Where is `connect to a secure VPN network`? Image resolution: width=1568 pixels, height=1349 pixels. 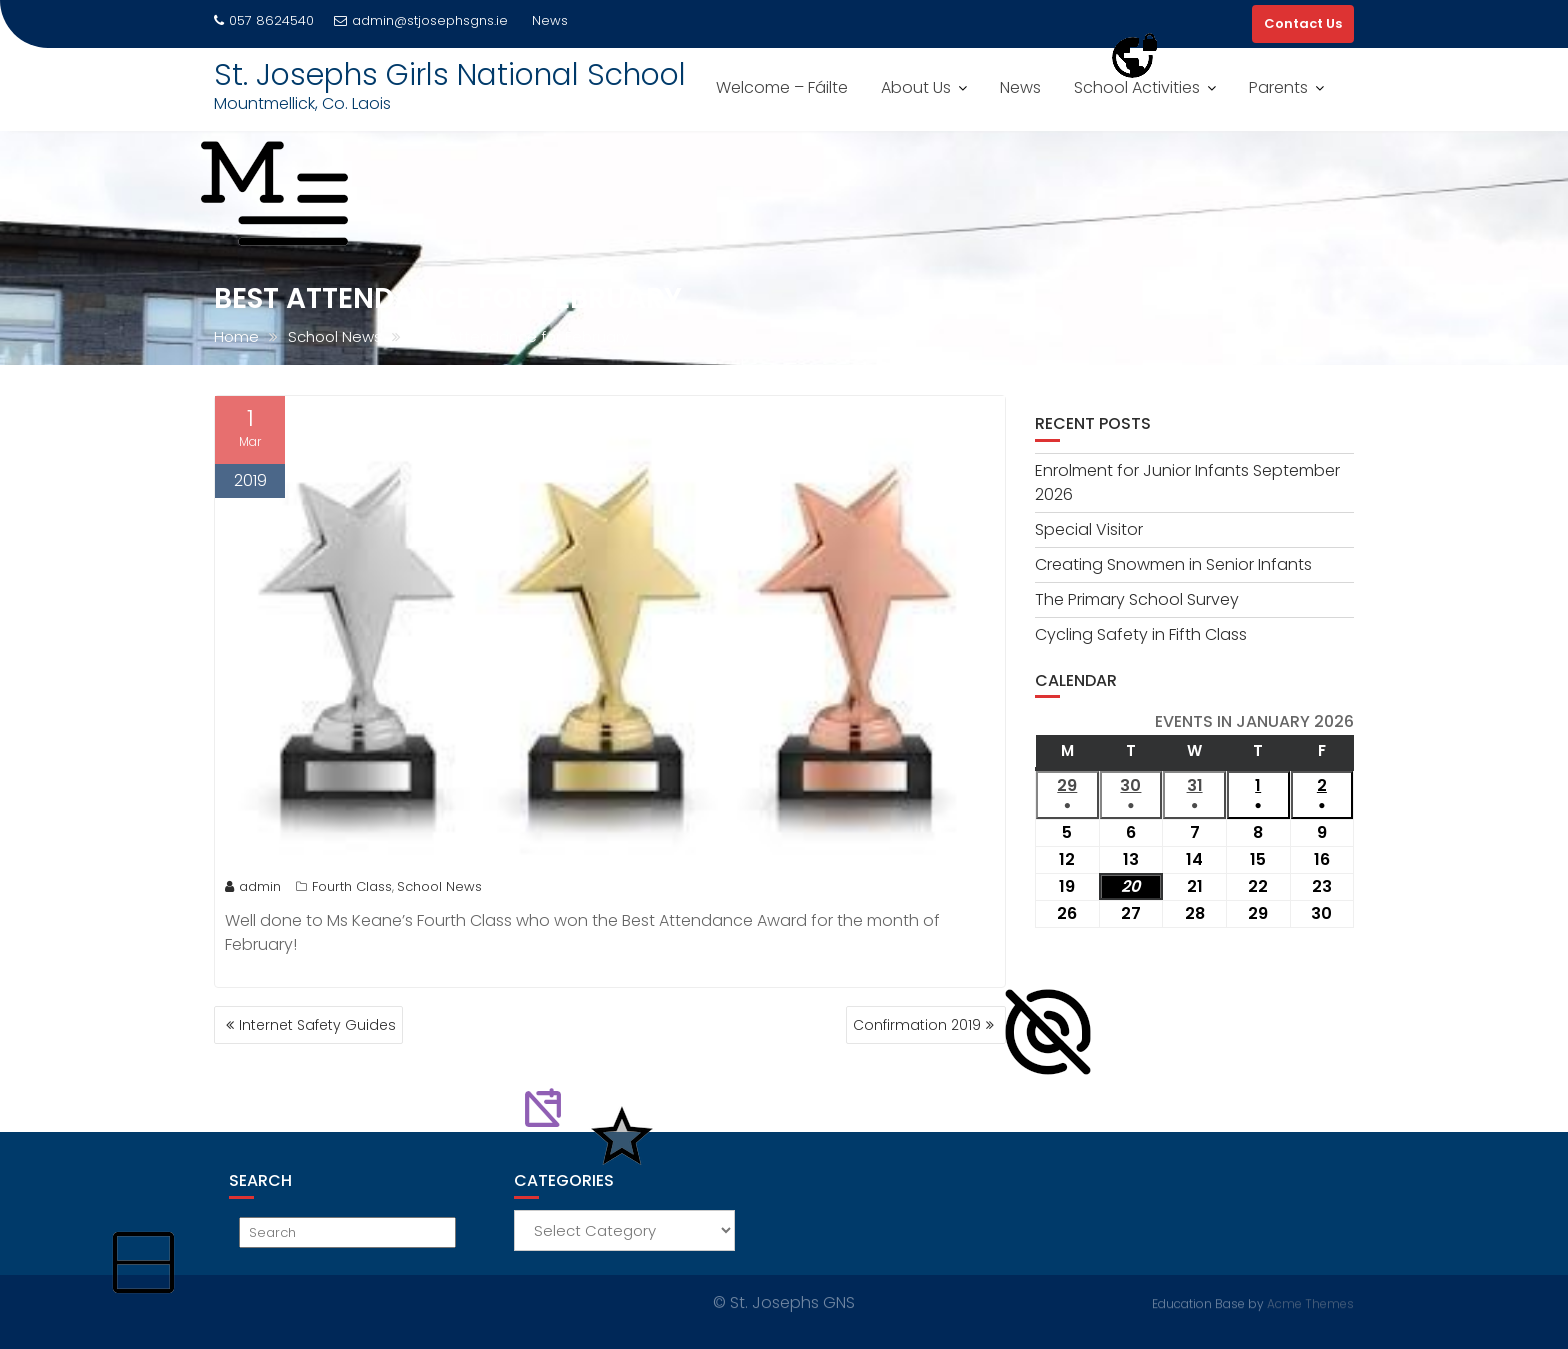
connect to a secure VPN network is located at coordinates (1134, 55).